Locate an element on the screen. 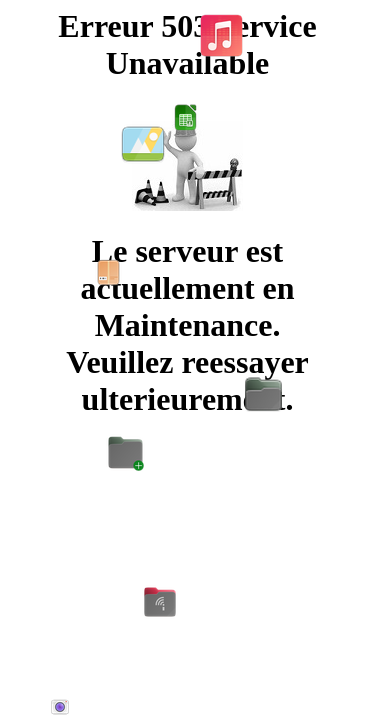  open the music player app is located at coordinates (221, 35).